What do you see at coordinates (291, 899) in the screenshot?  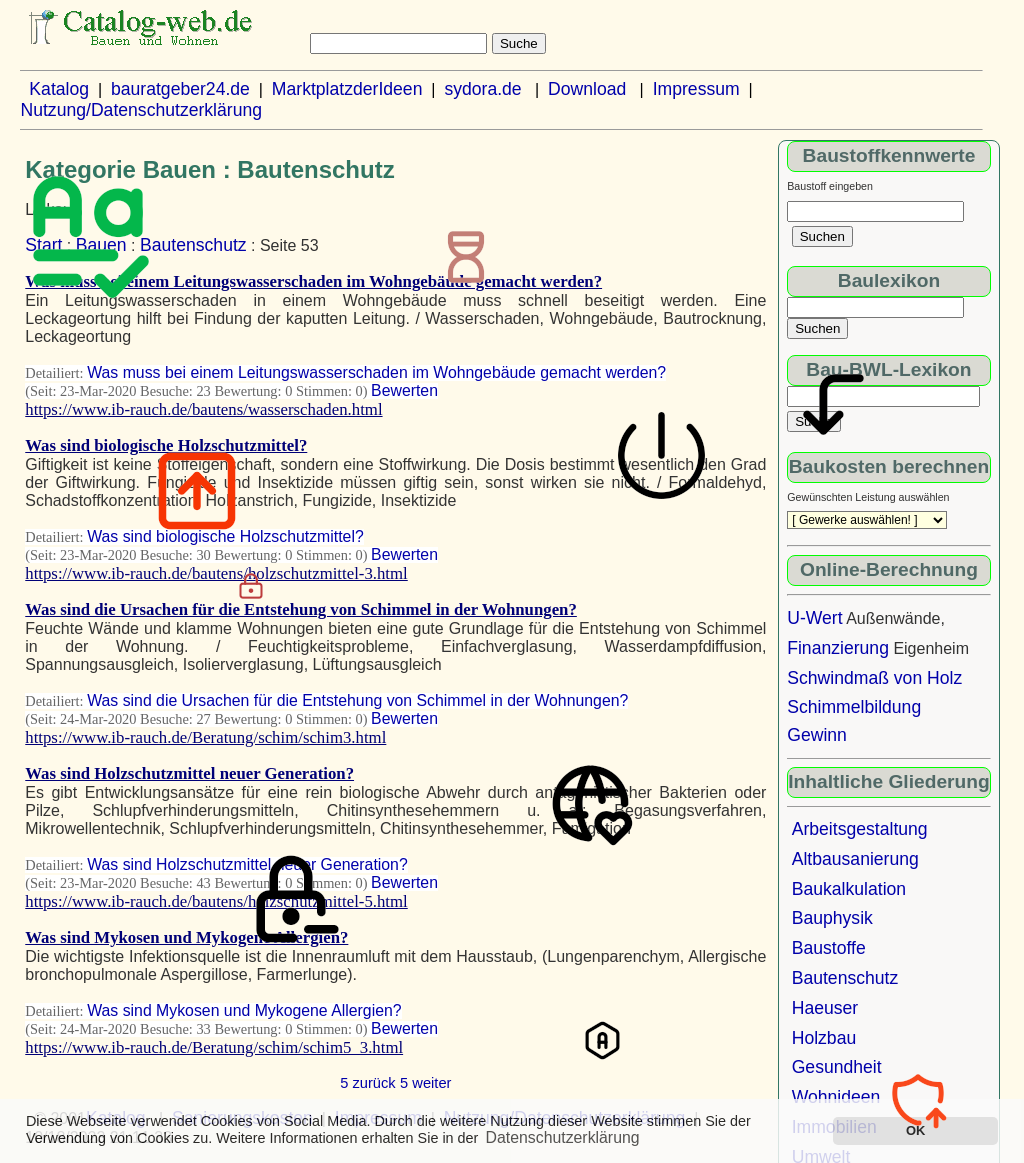 I see `remove a security restriction` at bounding box center [291, 899].